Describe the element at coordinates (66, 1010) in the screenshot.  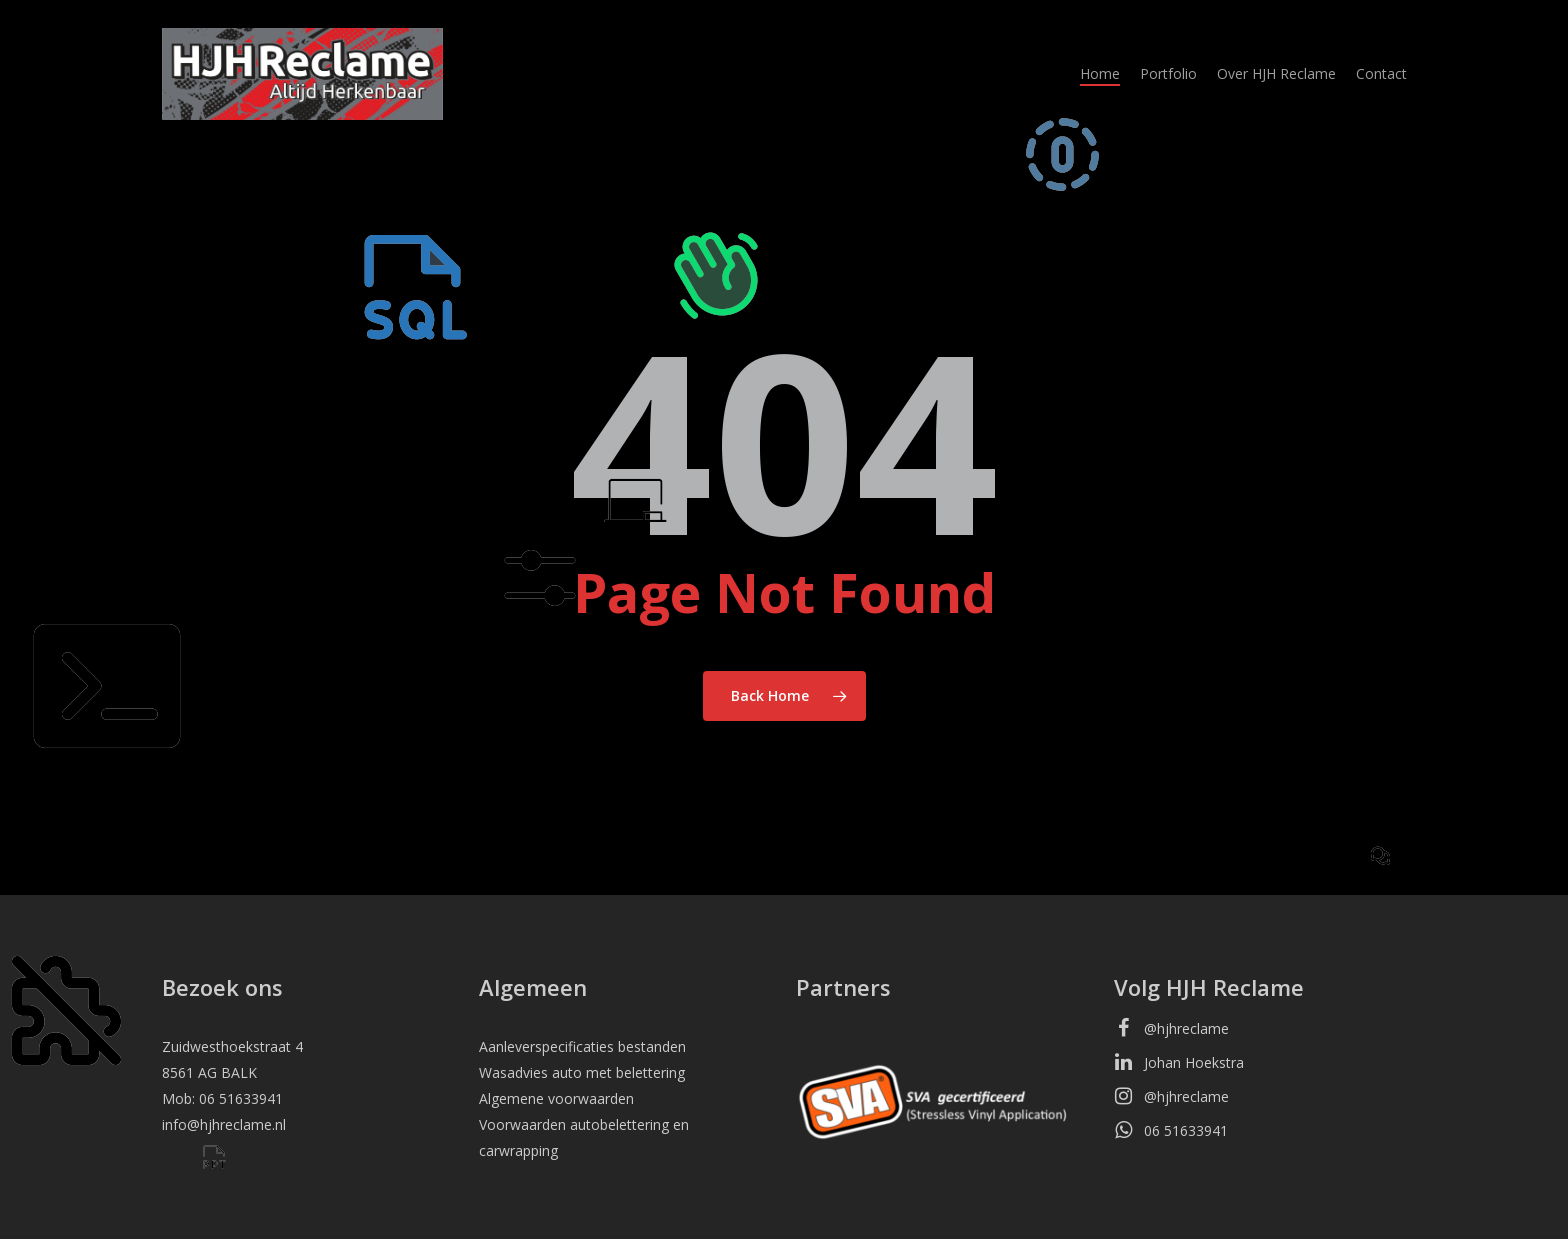
I see `disable or remove an extension or plugin` at that location.